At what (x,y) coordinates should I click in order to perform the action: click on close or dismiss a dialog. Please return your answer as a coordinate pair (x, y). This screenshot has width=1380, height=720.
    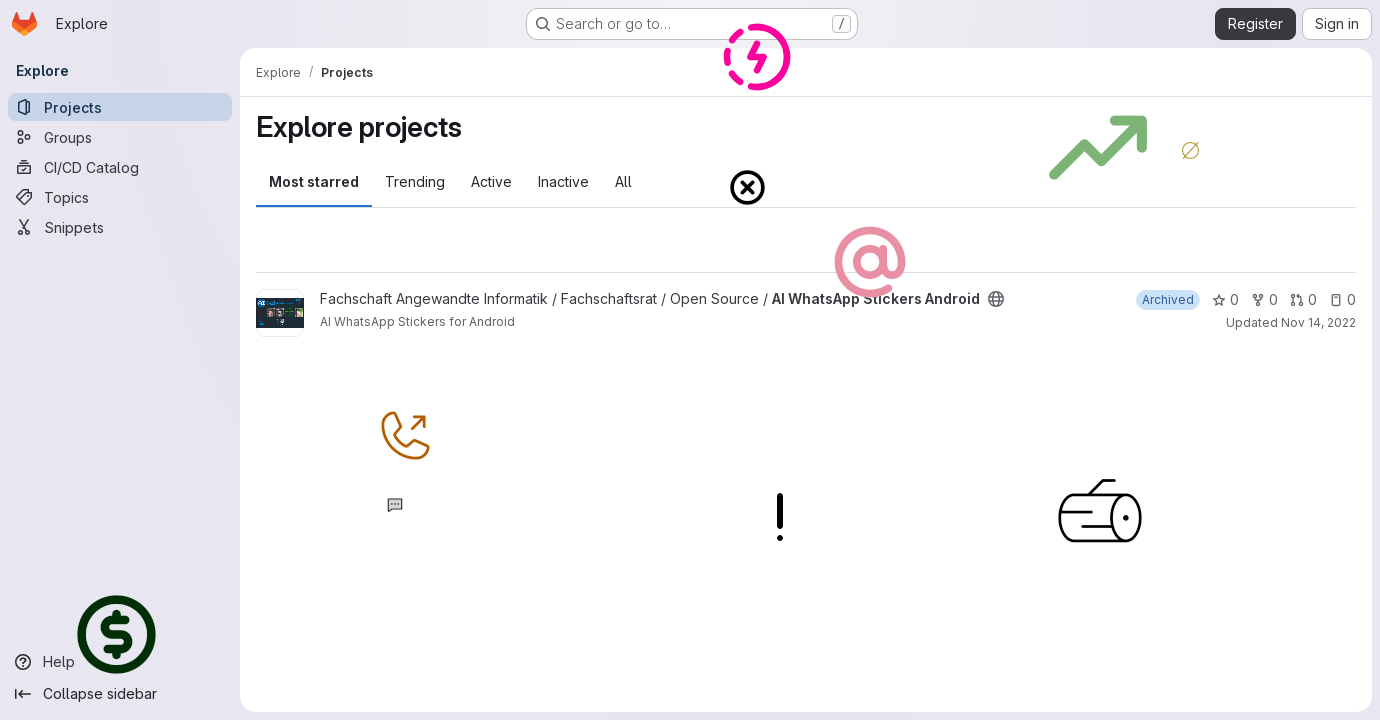
    Looking at the image, I should click on (747, 187).